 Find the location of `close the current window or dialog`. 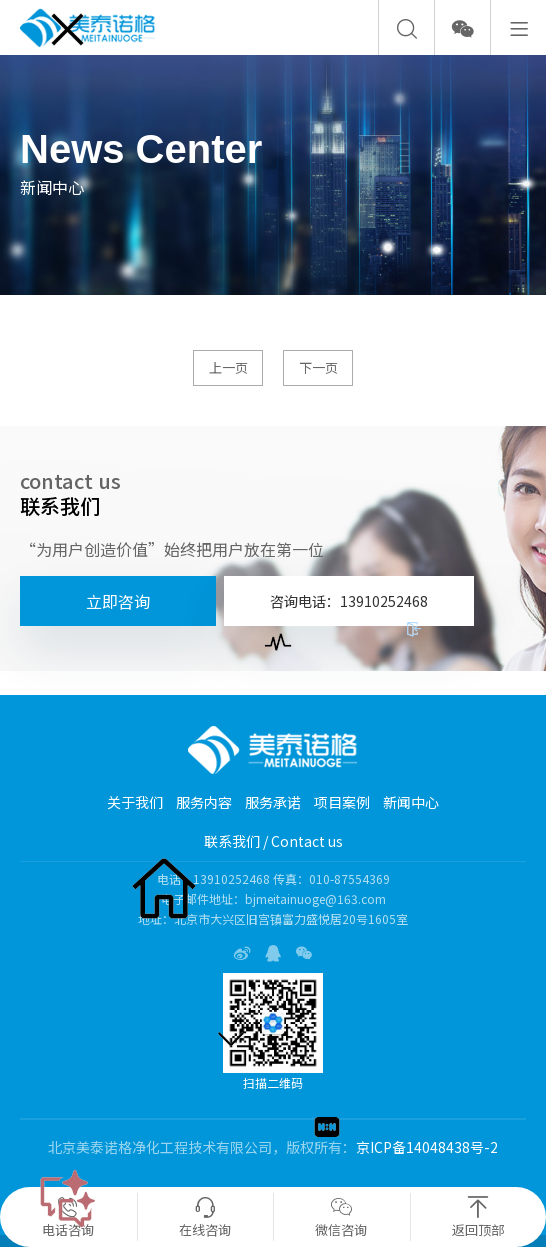

close the current window or dialog is located at coordinates (67, 29).